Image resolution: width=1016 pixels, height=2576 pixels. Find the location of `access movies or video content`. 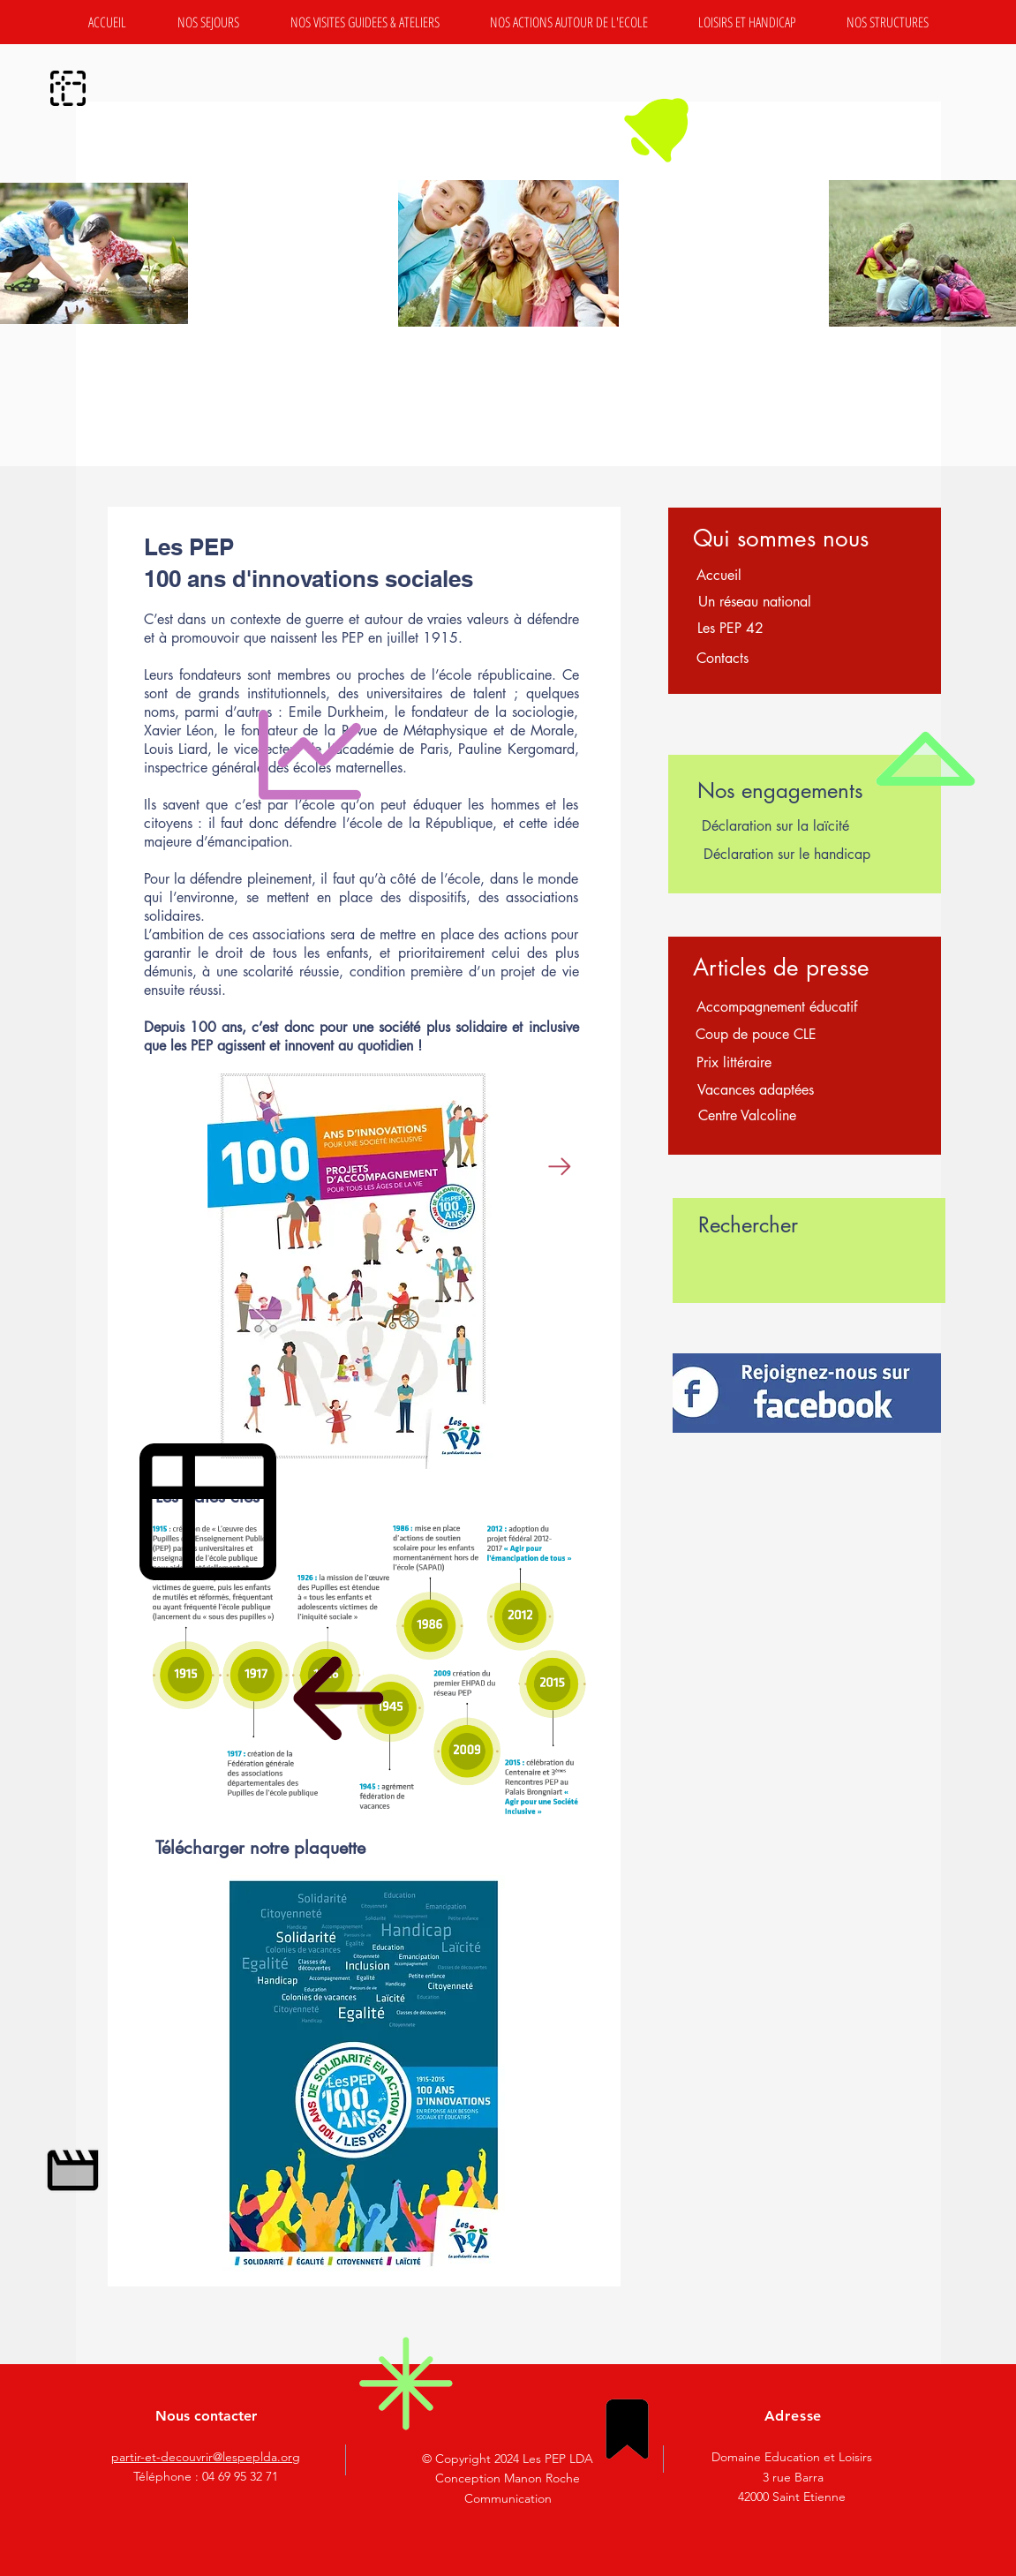

access movies or video content is located at coordinates (72, 2170).